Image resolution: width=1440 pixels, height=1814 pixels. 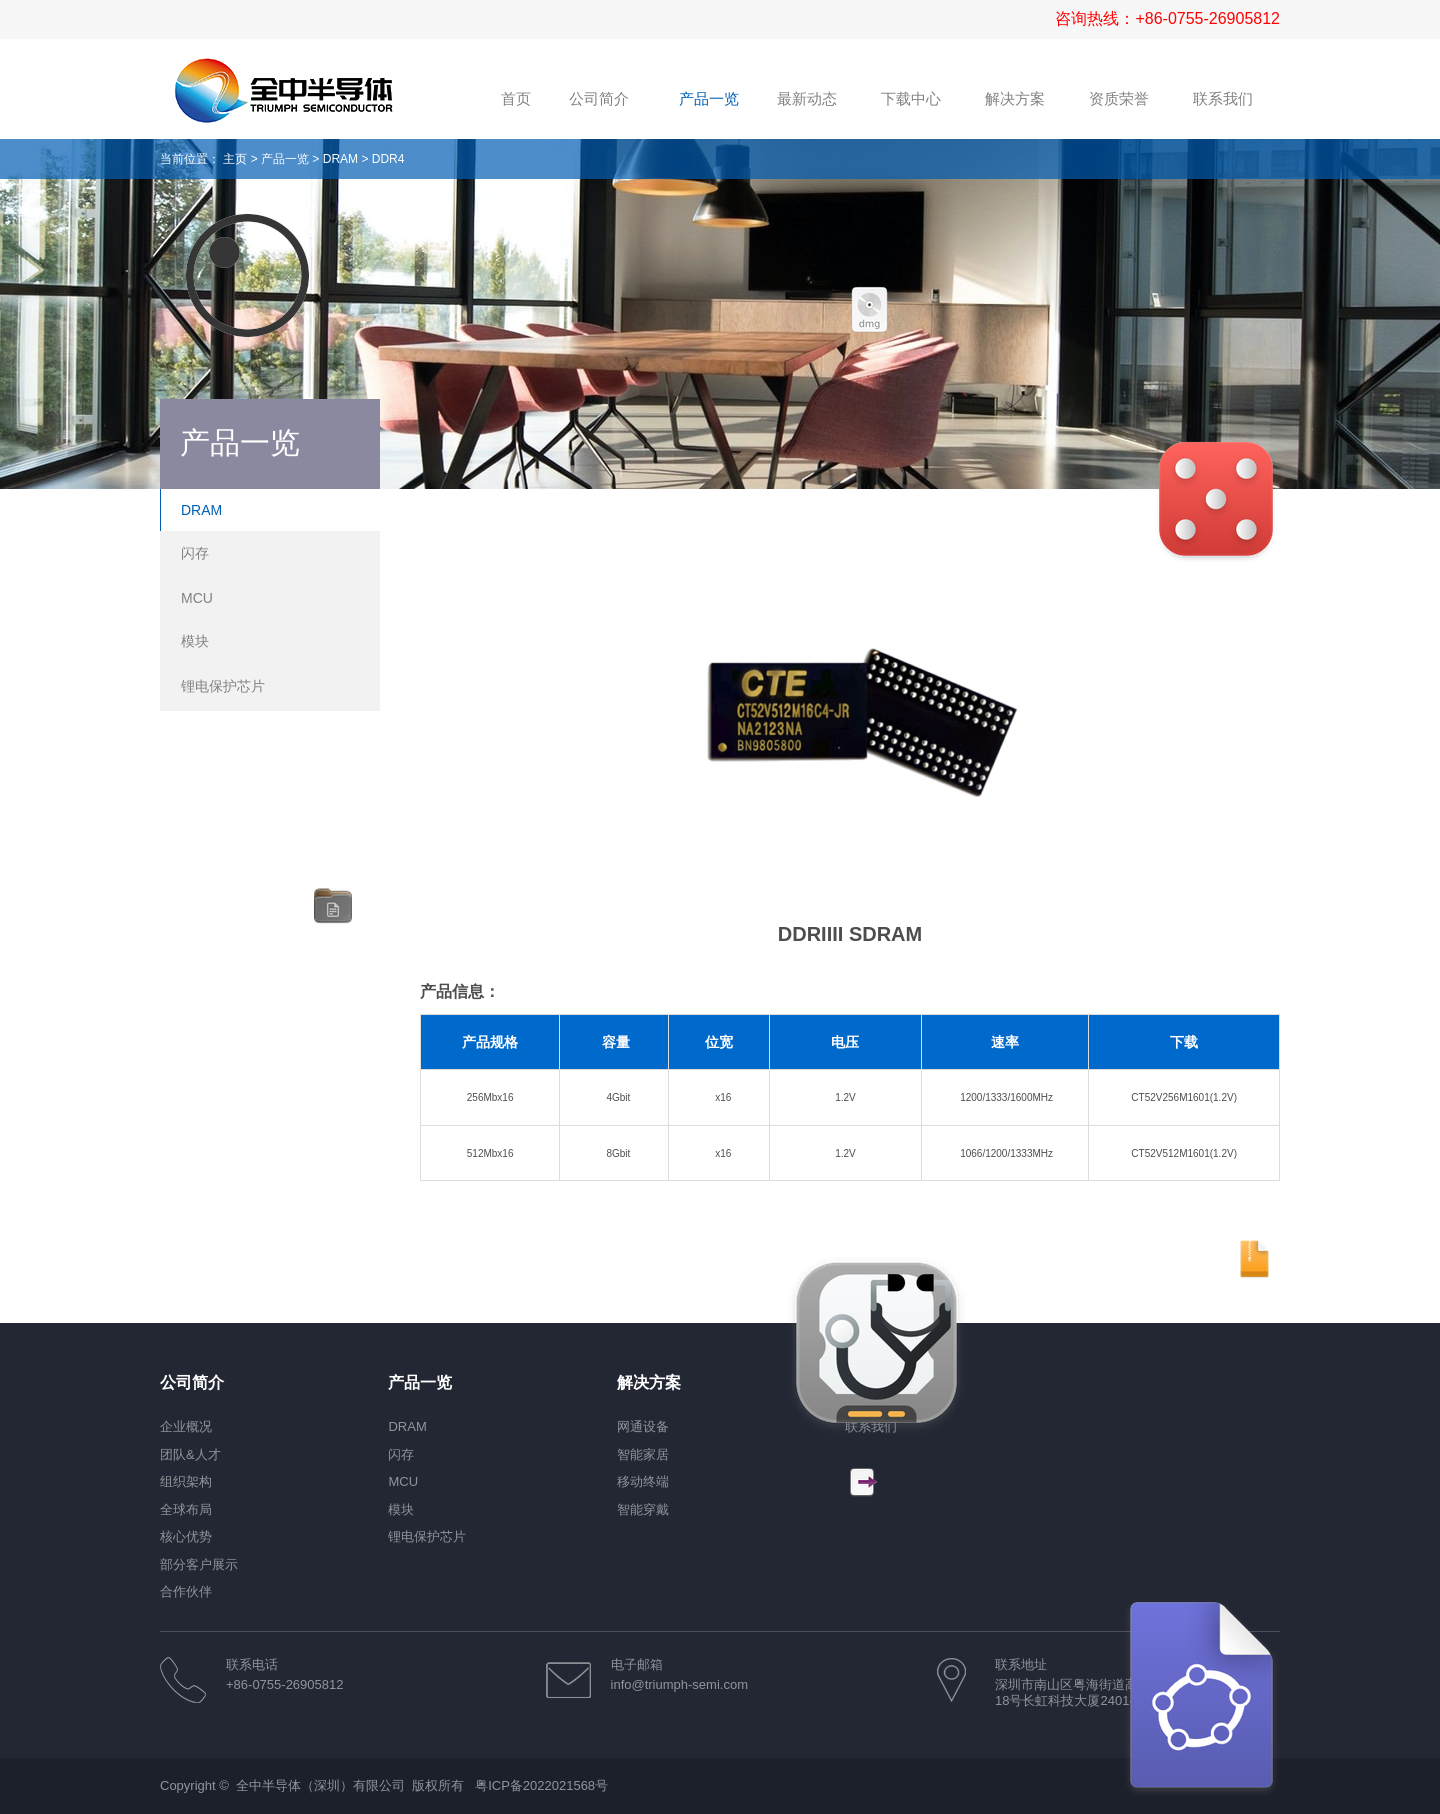 I want to click on access disk health and diagnostic settings, so click(x=876, y=1345).